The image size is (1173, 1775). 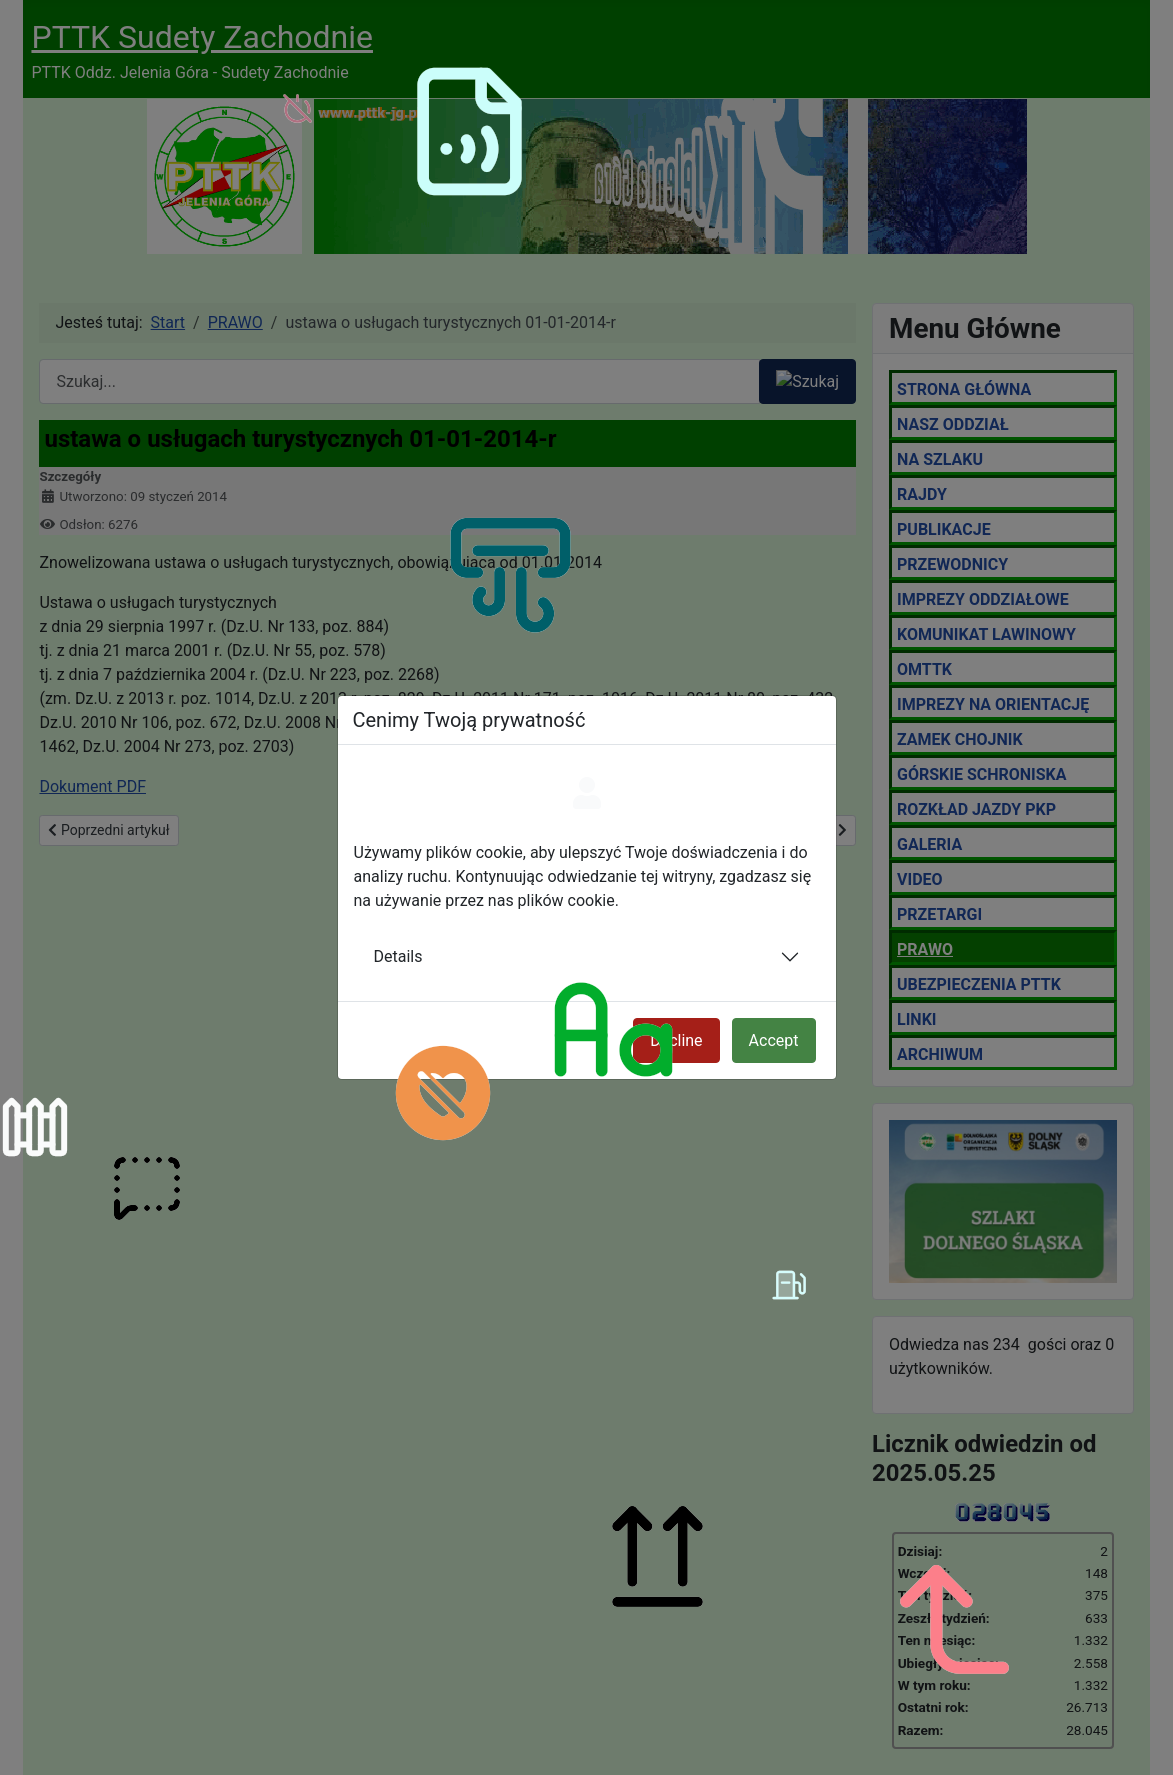 I want to click on power off or shutdown disabled, so click(x=297, y=108).